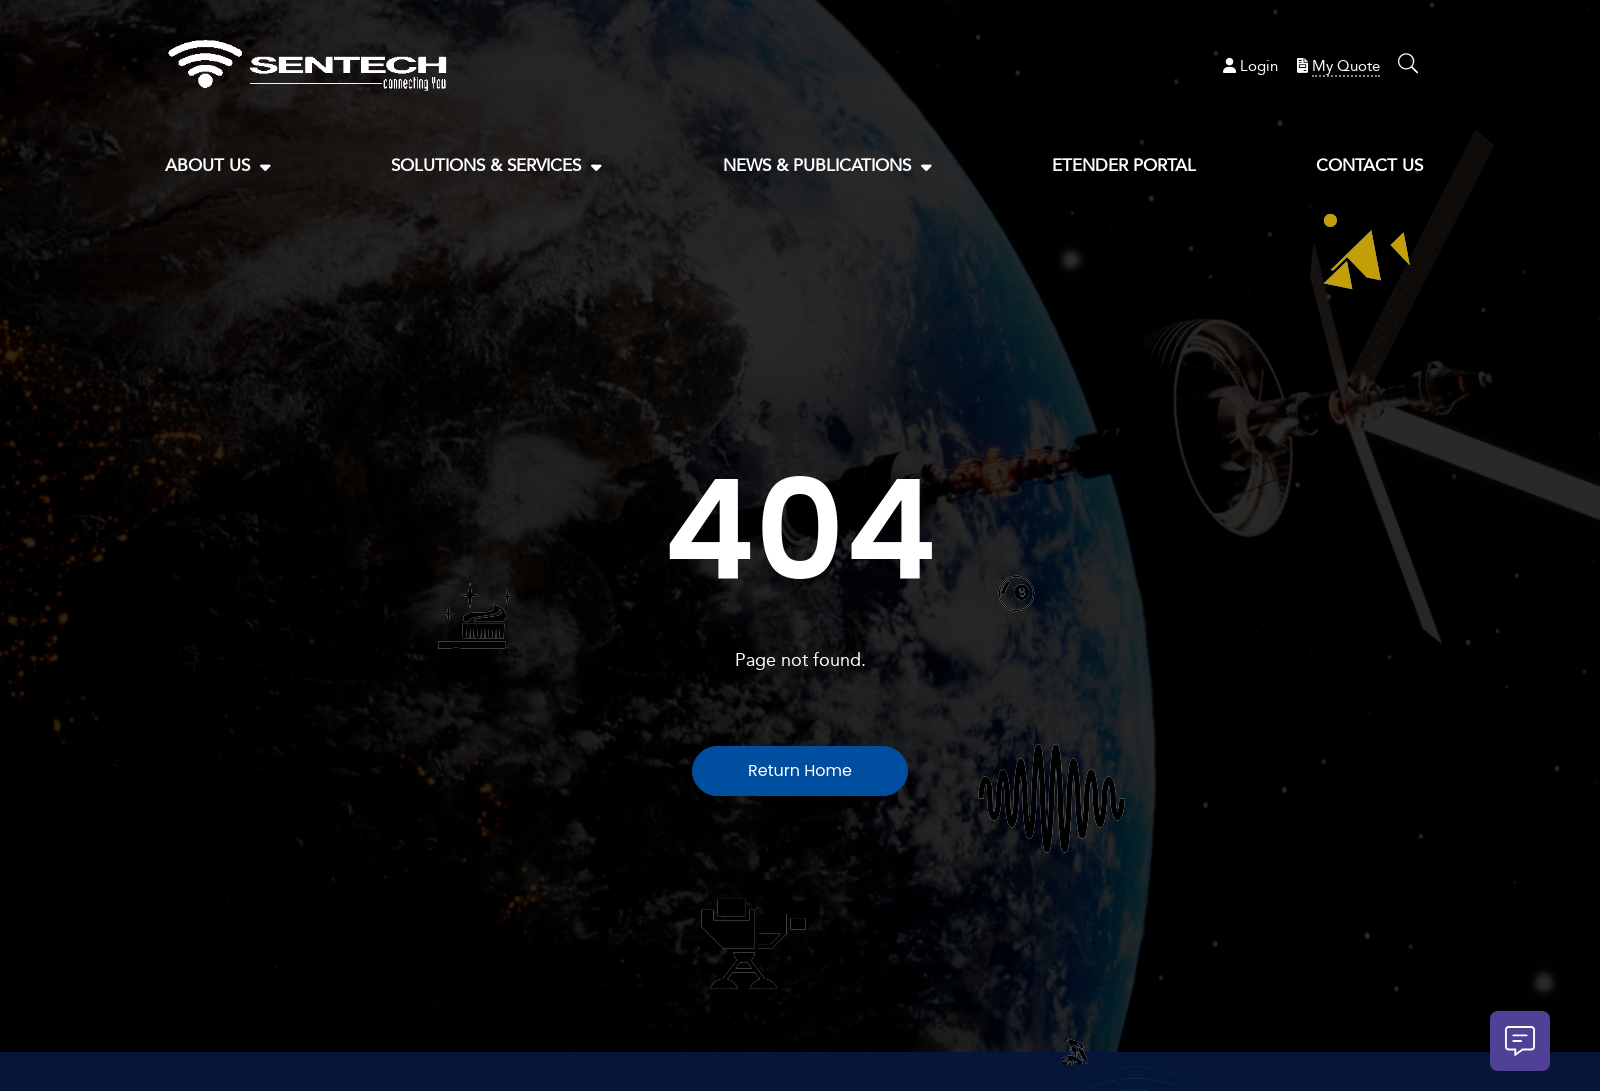  I want to click on play billiards or pool game, so click(1016, 593).